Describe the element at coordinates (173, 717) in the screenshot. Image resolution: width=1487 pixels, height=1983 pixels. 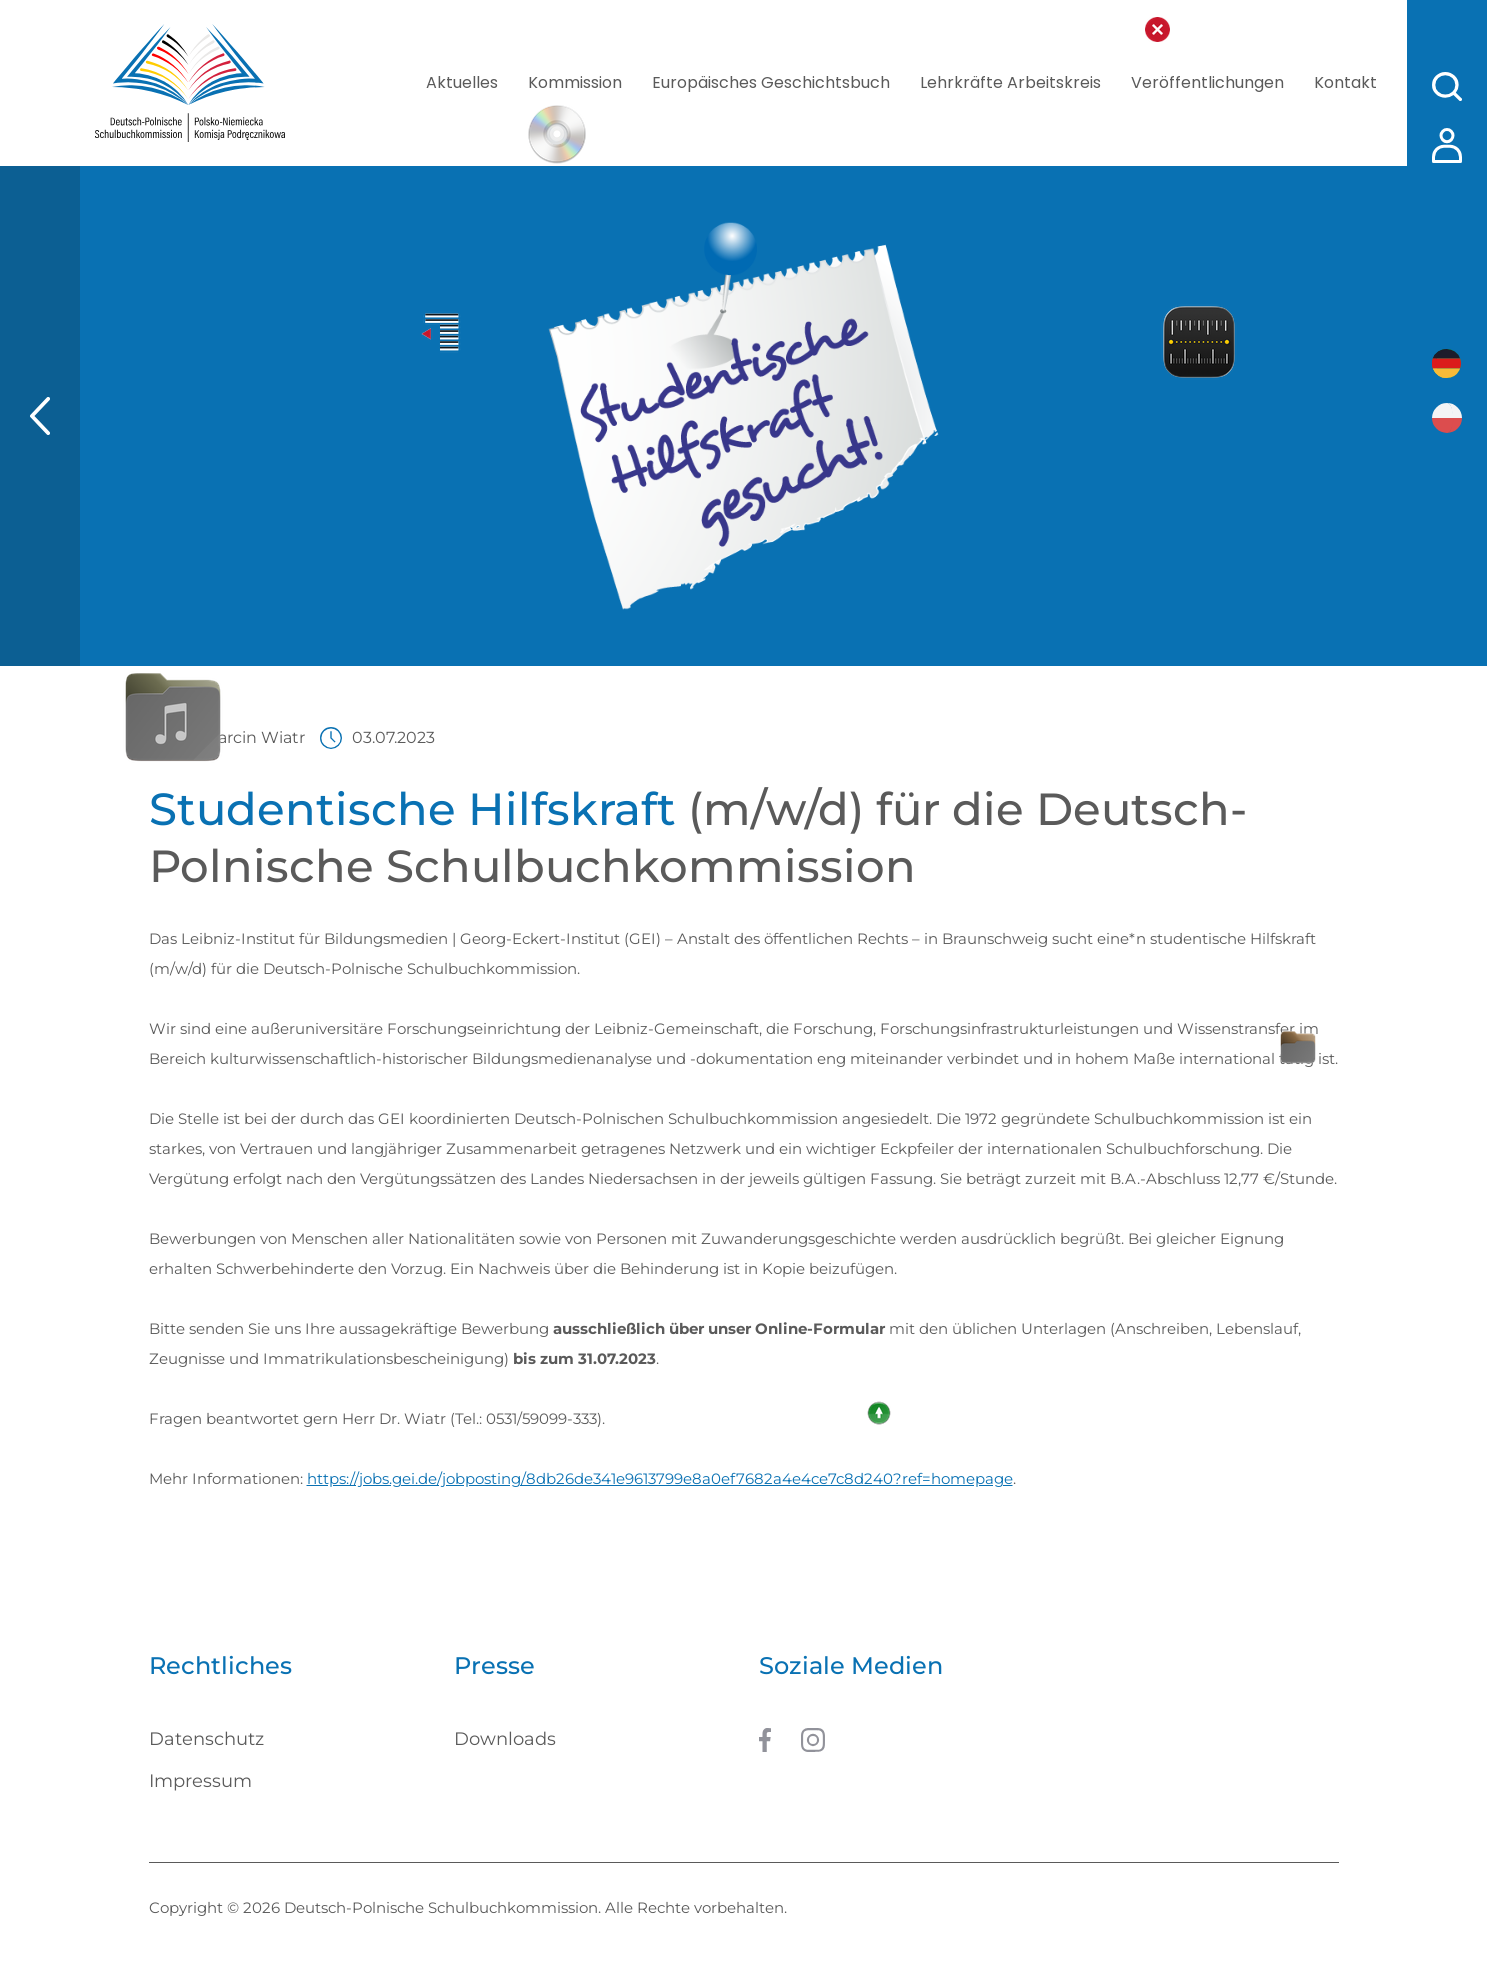
I see `open your music folder` at that location.